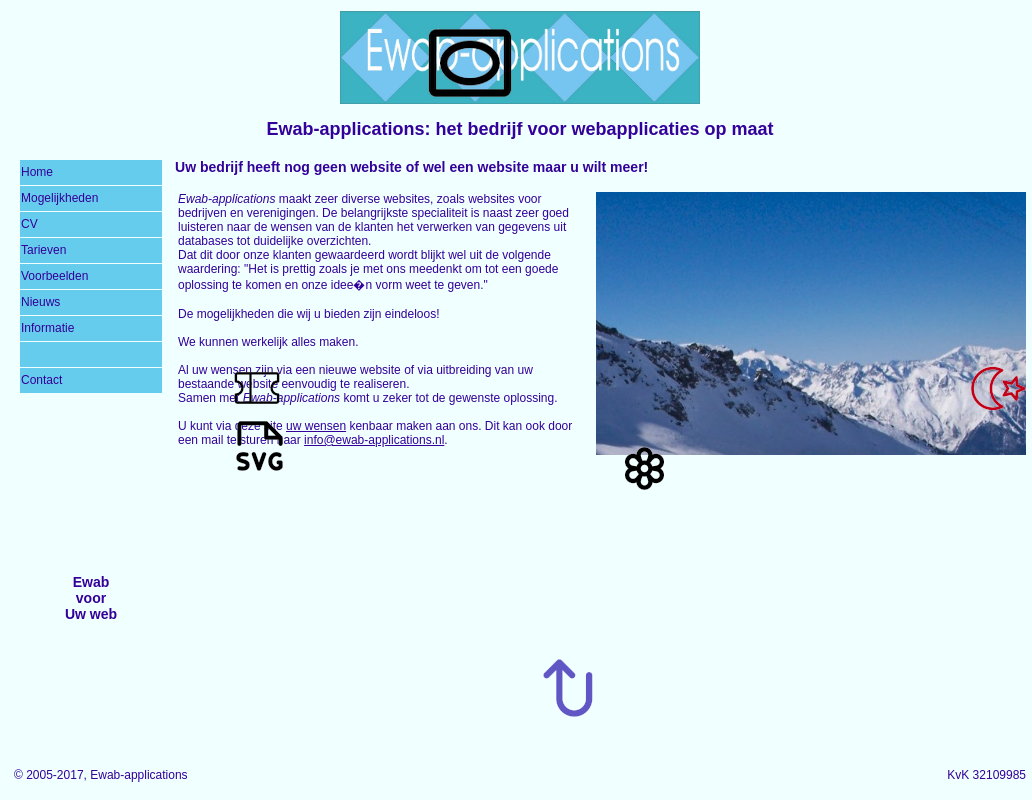 This screenshot has width=1032, height=800. What do you see at coordinates (644, 468) in the screenshot?
I see `access garden or plant-related features` at bounding box center [644, 468].